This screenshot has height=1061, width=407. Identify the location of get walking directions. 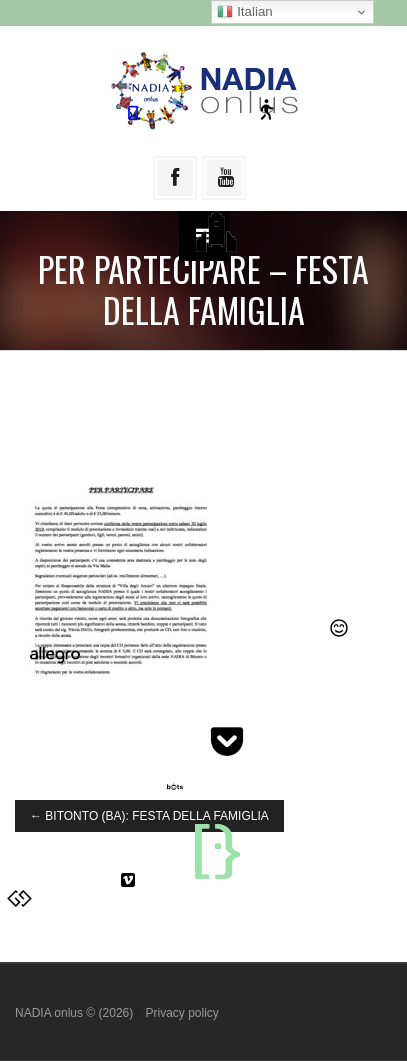
(266, 109).